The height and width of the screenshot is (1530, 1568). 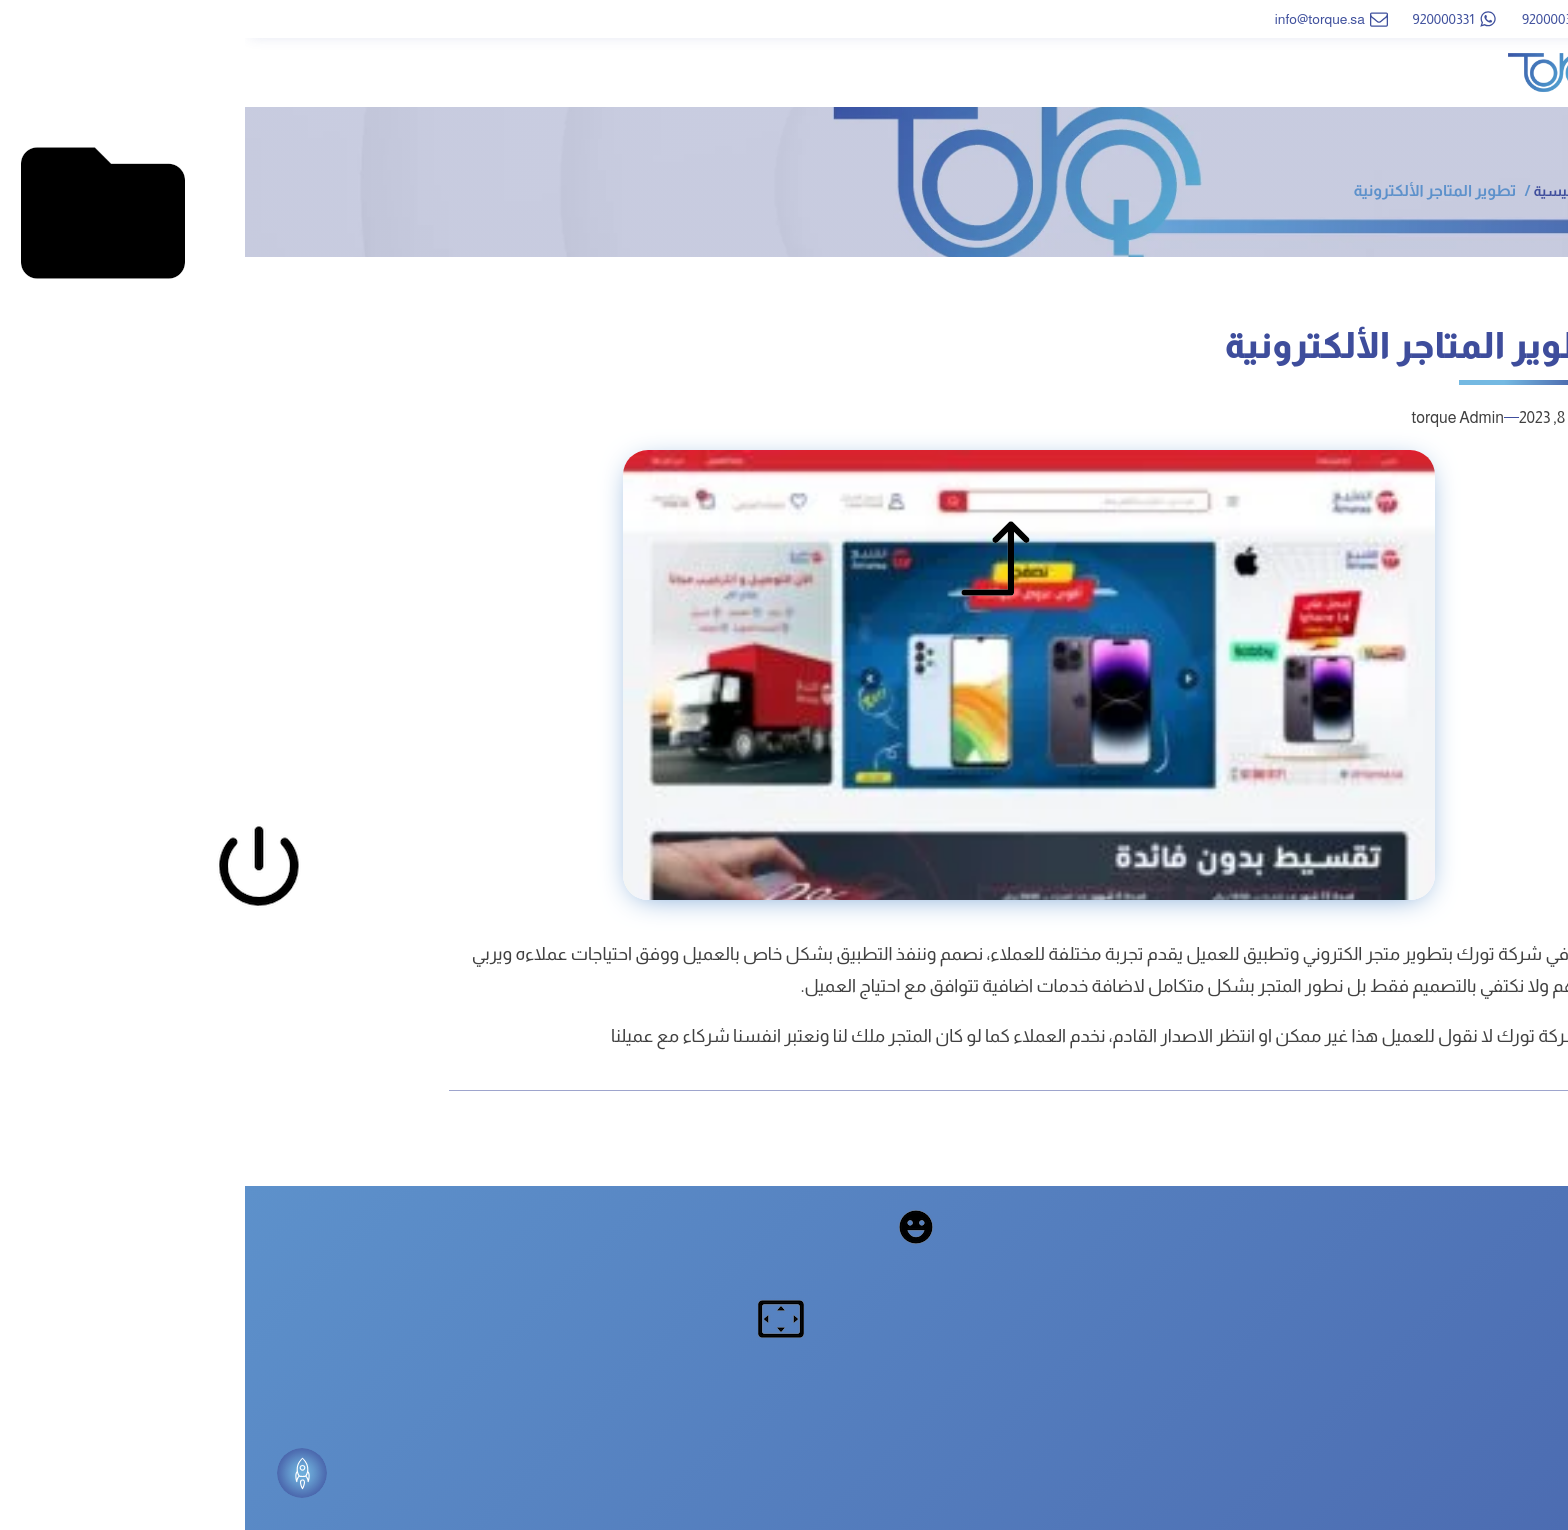 What do you see at coordinates (259, 866) in the screenshot?
I see `power on or off the device` at bounding box center [259, 866].